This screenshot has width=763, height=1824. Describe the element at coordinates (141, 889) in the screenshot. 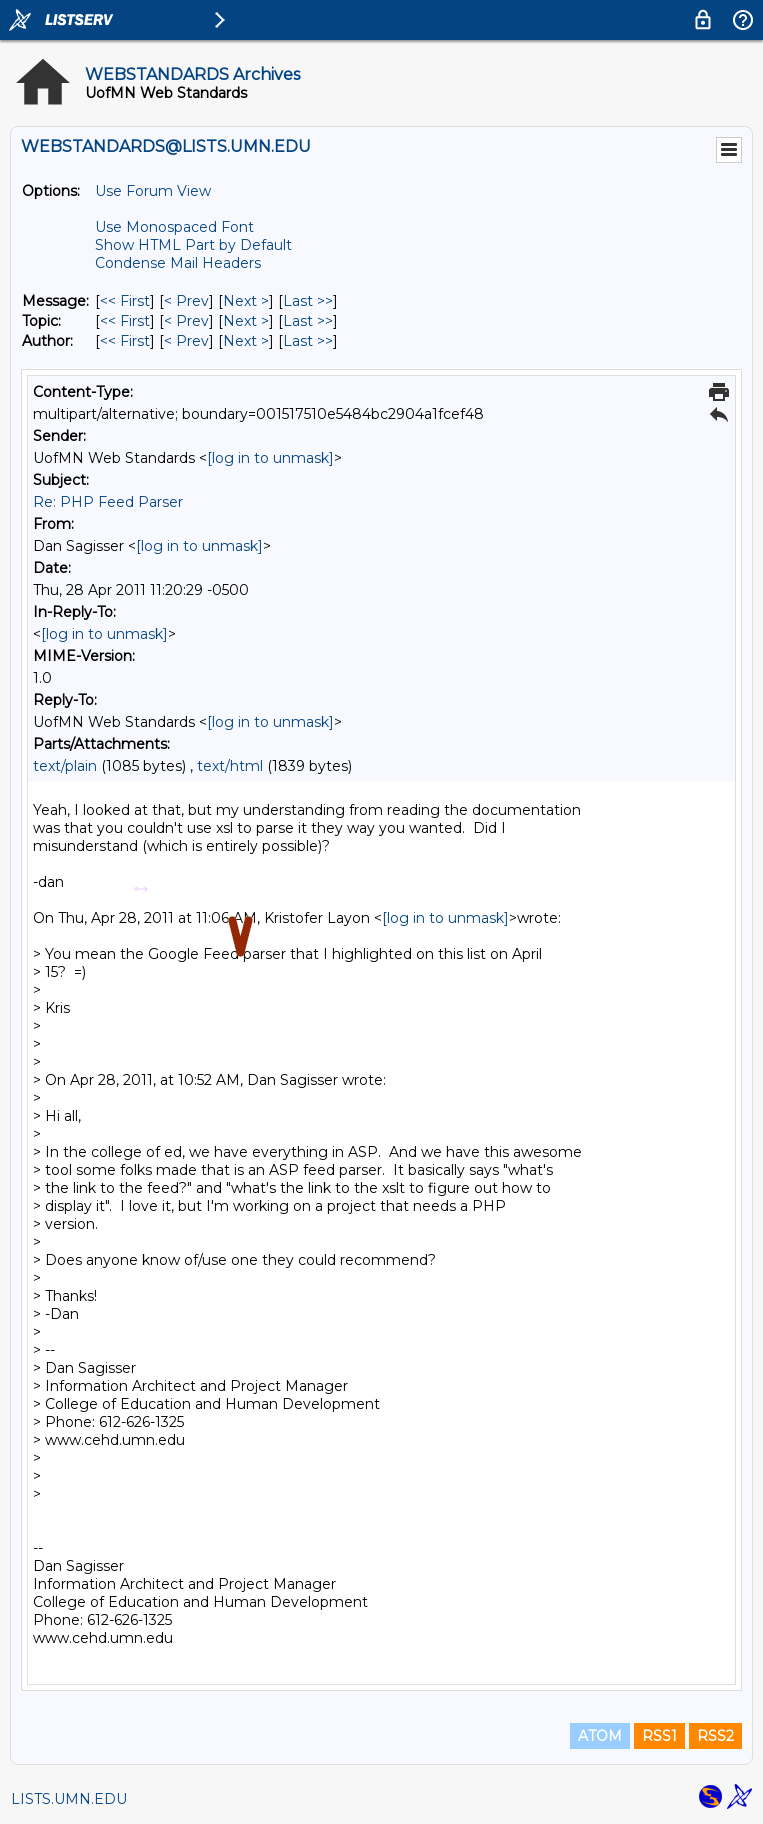

I see `proceed to the next step` at that location.